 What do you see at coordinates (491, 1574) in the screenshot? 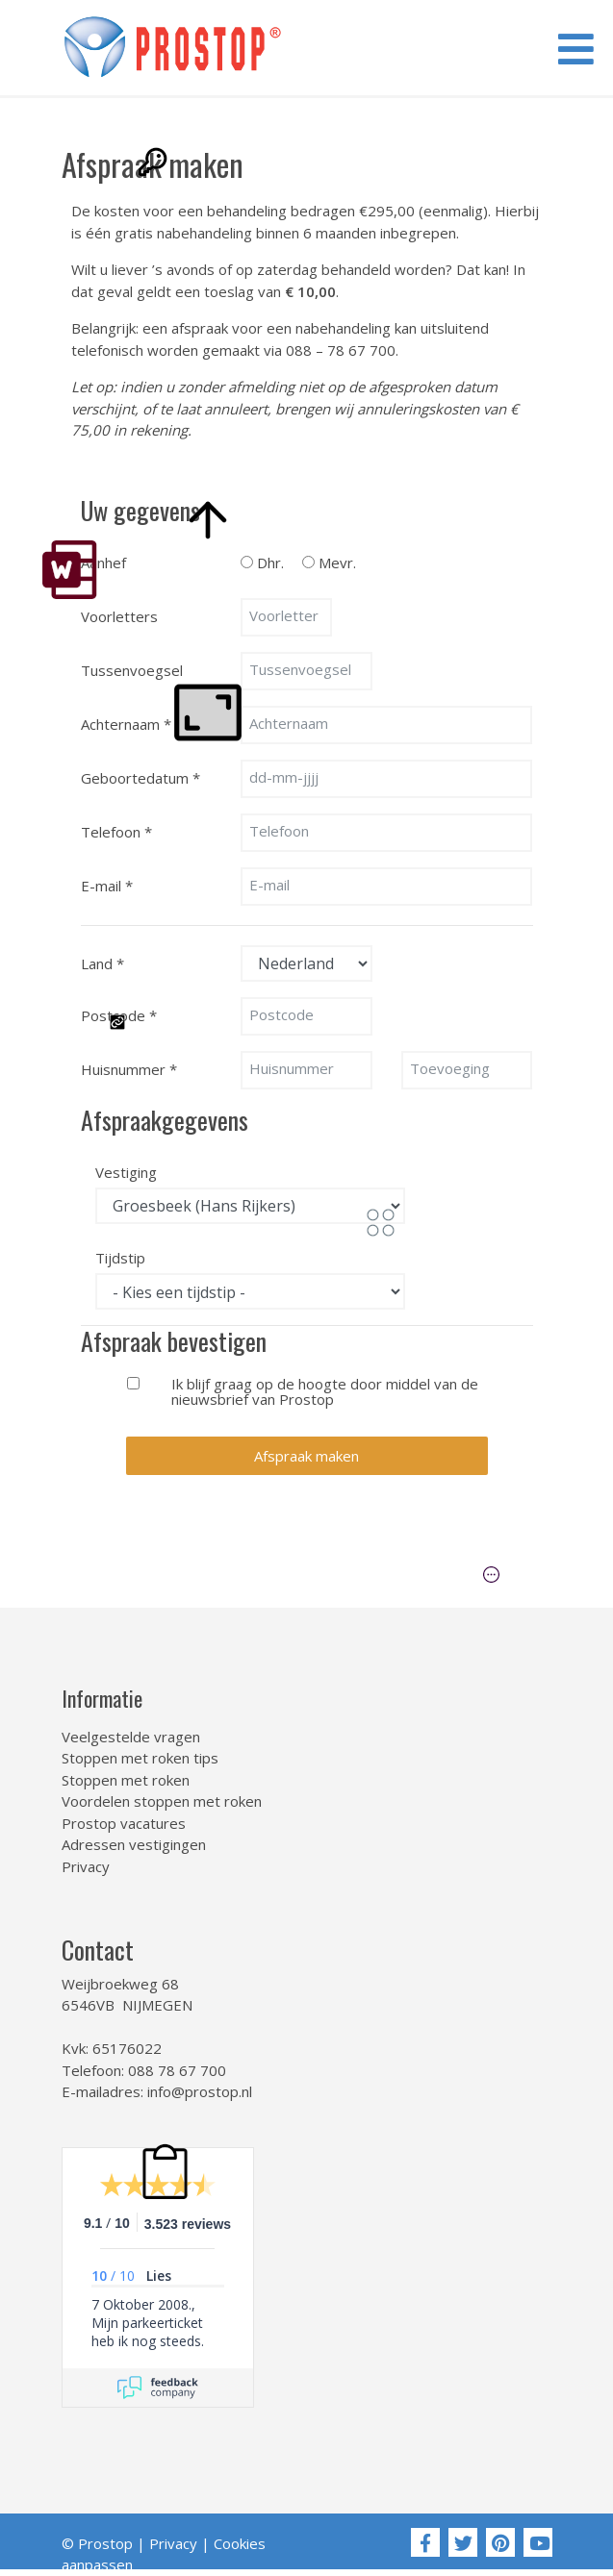
I see `view more options` at bounding box center [491, 1574].